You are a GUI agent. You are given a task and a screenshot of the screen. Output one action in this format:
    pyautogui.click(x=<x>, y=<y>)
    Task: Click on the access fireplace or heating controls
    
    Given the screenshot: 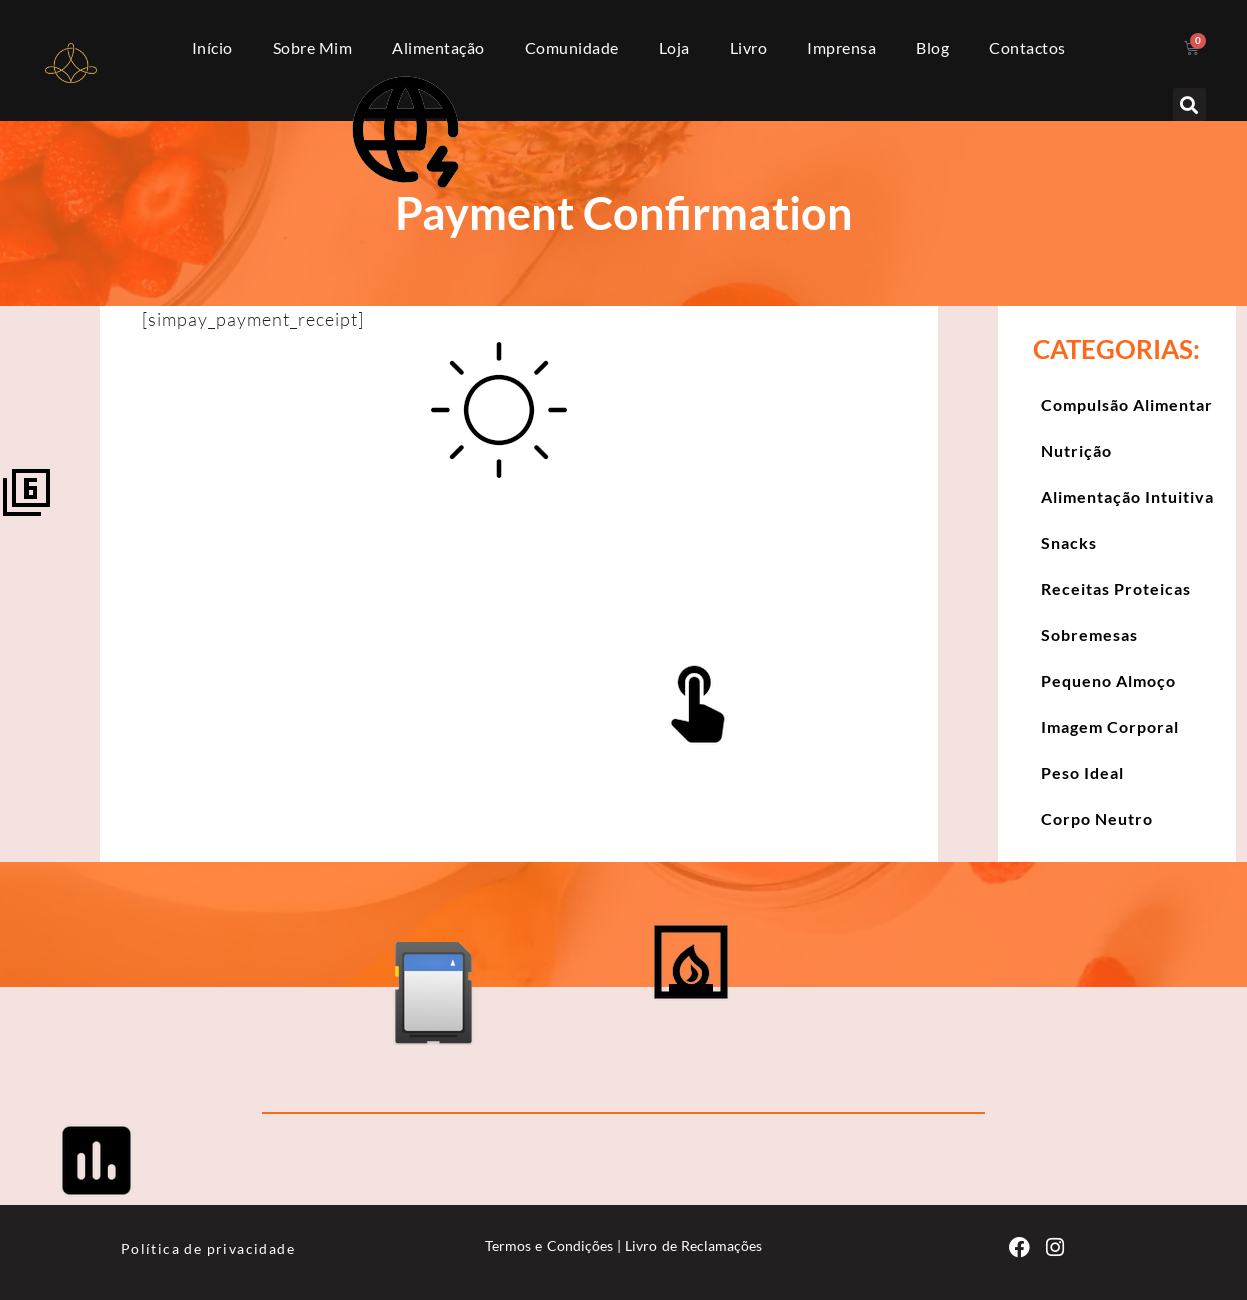 What is the action you would take?
    pyautogui.click(x=691, y=962)
    